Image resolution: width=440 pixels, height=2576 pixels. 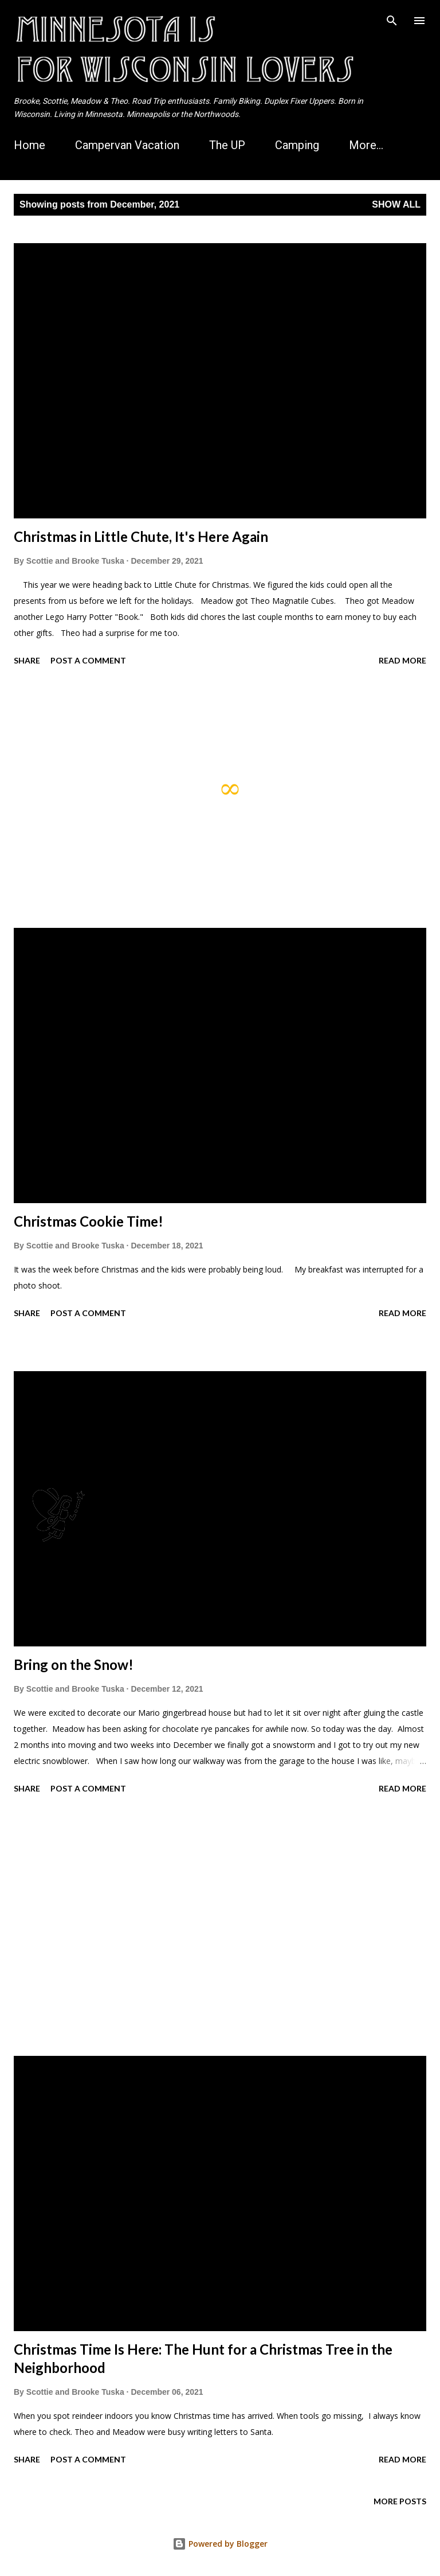 What do you see at coordinates (58, 1515) in the screenshot?
I see `access fairy tale or fantasy game content` at bounding box center [58, 1515].